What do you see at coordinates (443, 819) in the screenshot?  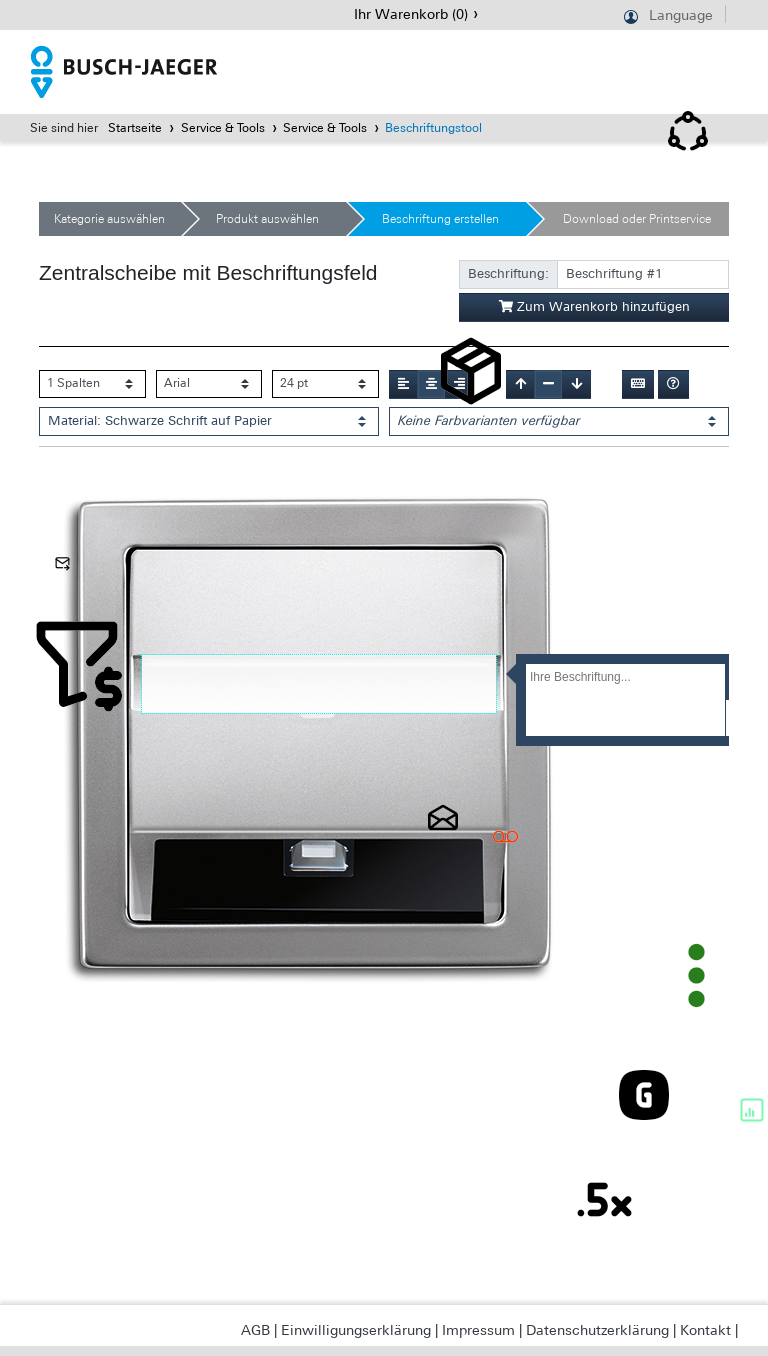 I see `mark message as read` at bounding box center [443, 819].